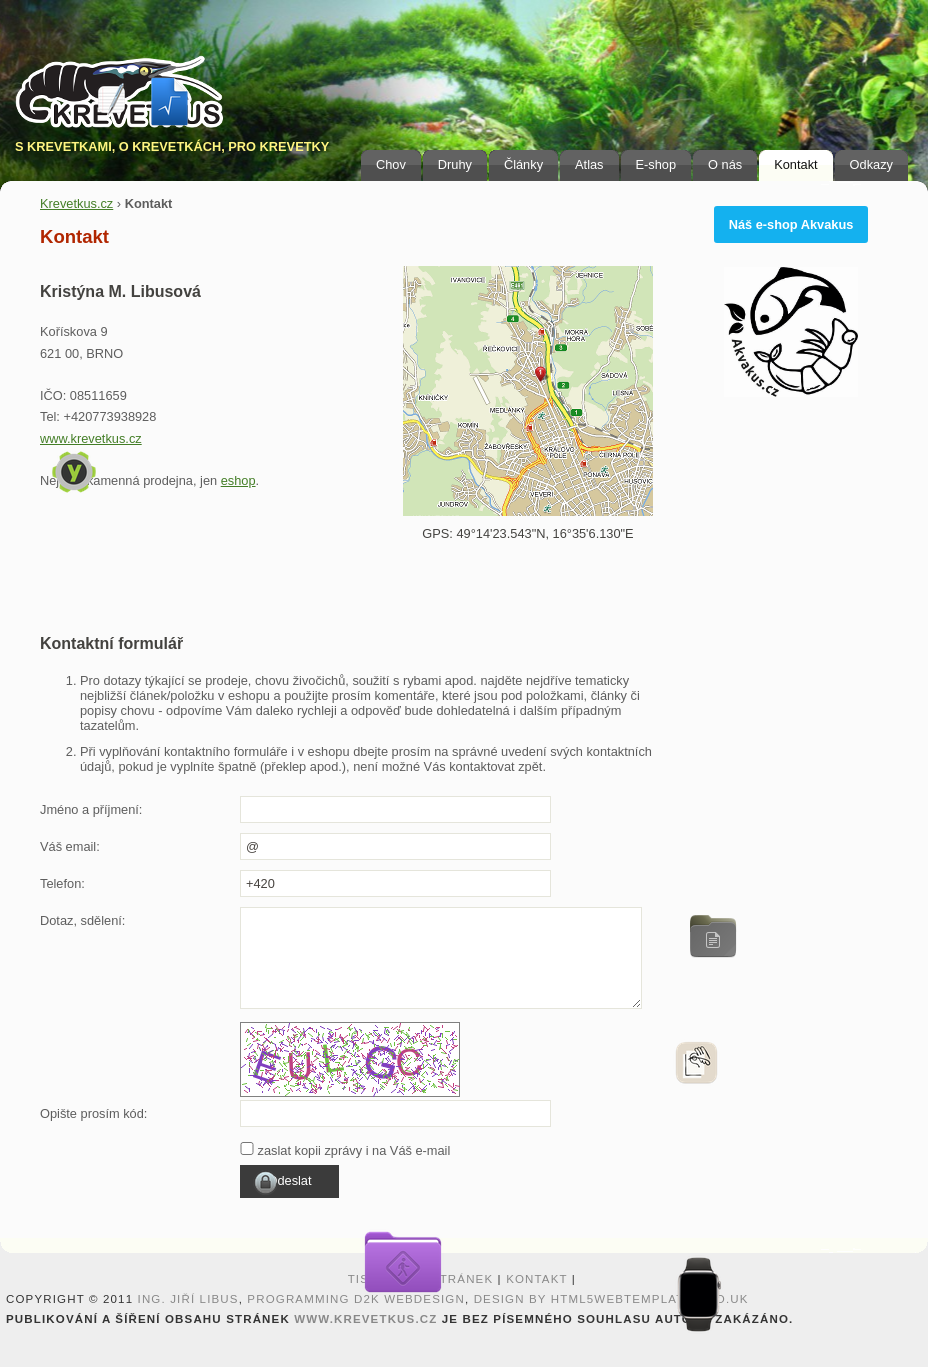 The image size is (928, 1367). What do you see at coordinates (698, 1294) in the screenshot?
I see `apple watch series 6 device icon` at bounding box center [698, 1294].